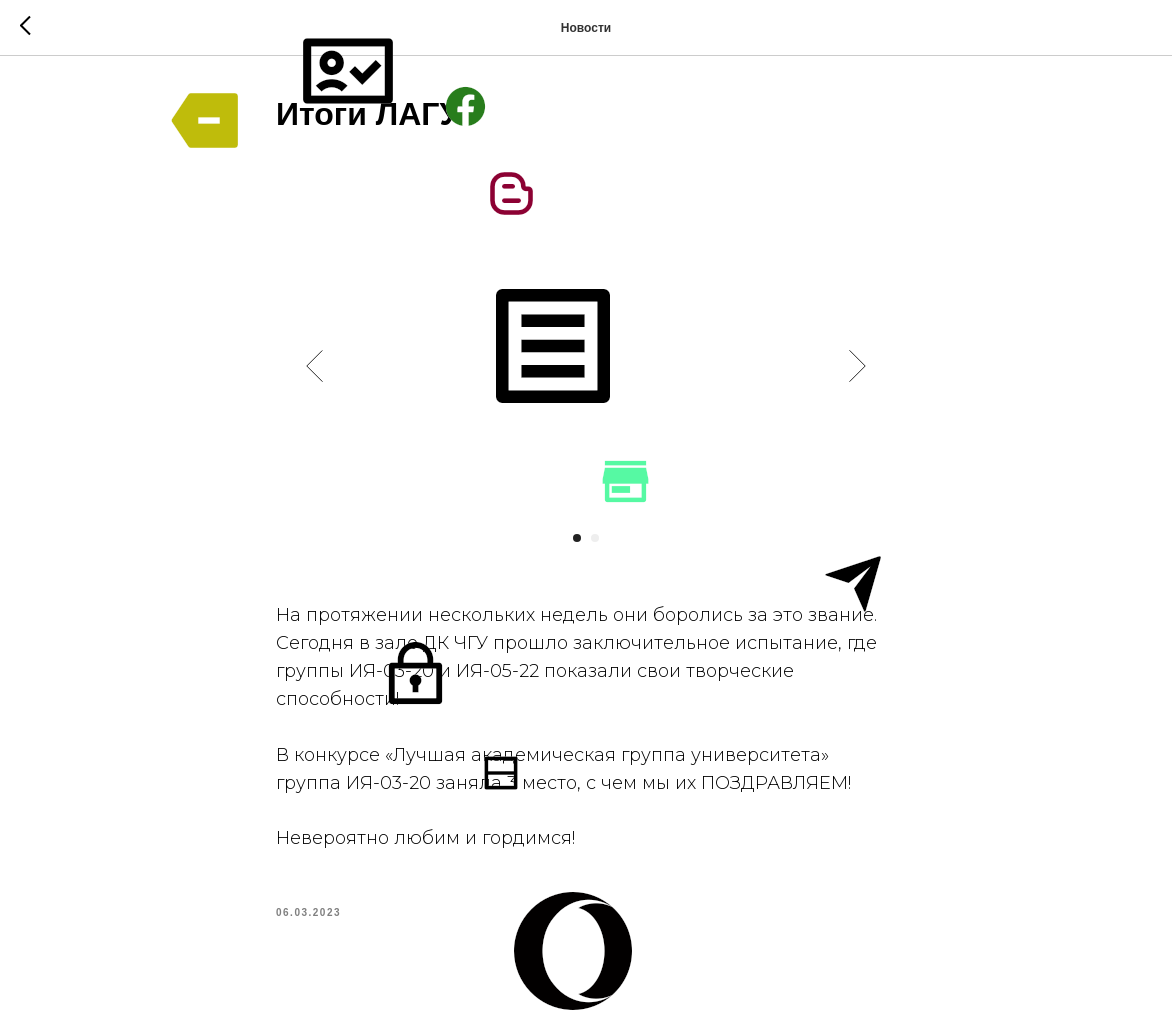 The width and height of the screenshot is (1172, 1015). What do you see at coordinates (553, 346) in the screenshot?
I see `switch to horizontal layout view` at bounding box center [553, 346].